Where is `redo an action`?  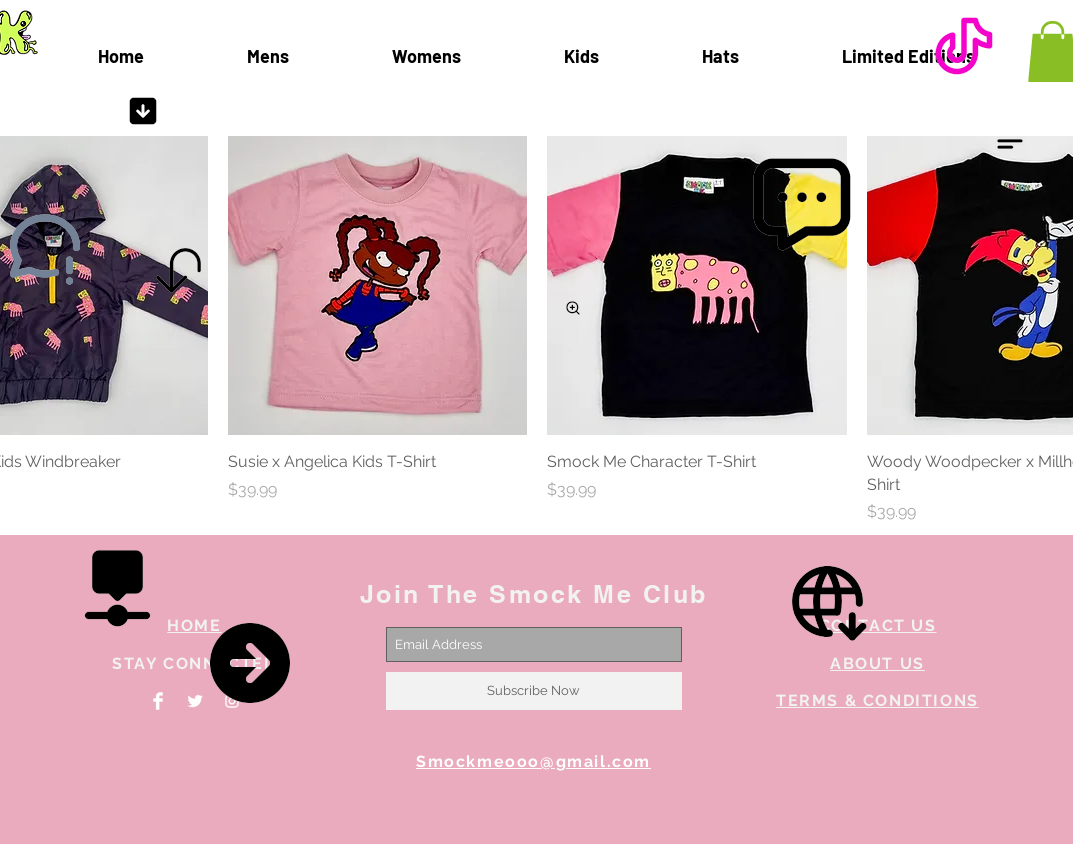
redo an action is located at coordinates (178, 270).